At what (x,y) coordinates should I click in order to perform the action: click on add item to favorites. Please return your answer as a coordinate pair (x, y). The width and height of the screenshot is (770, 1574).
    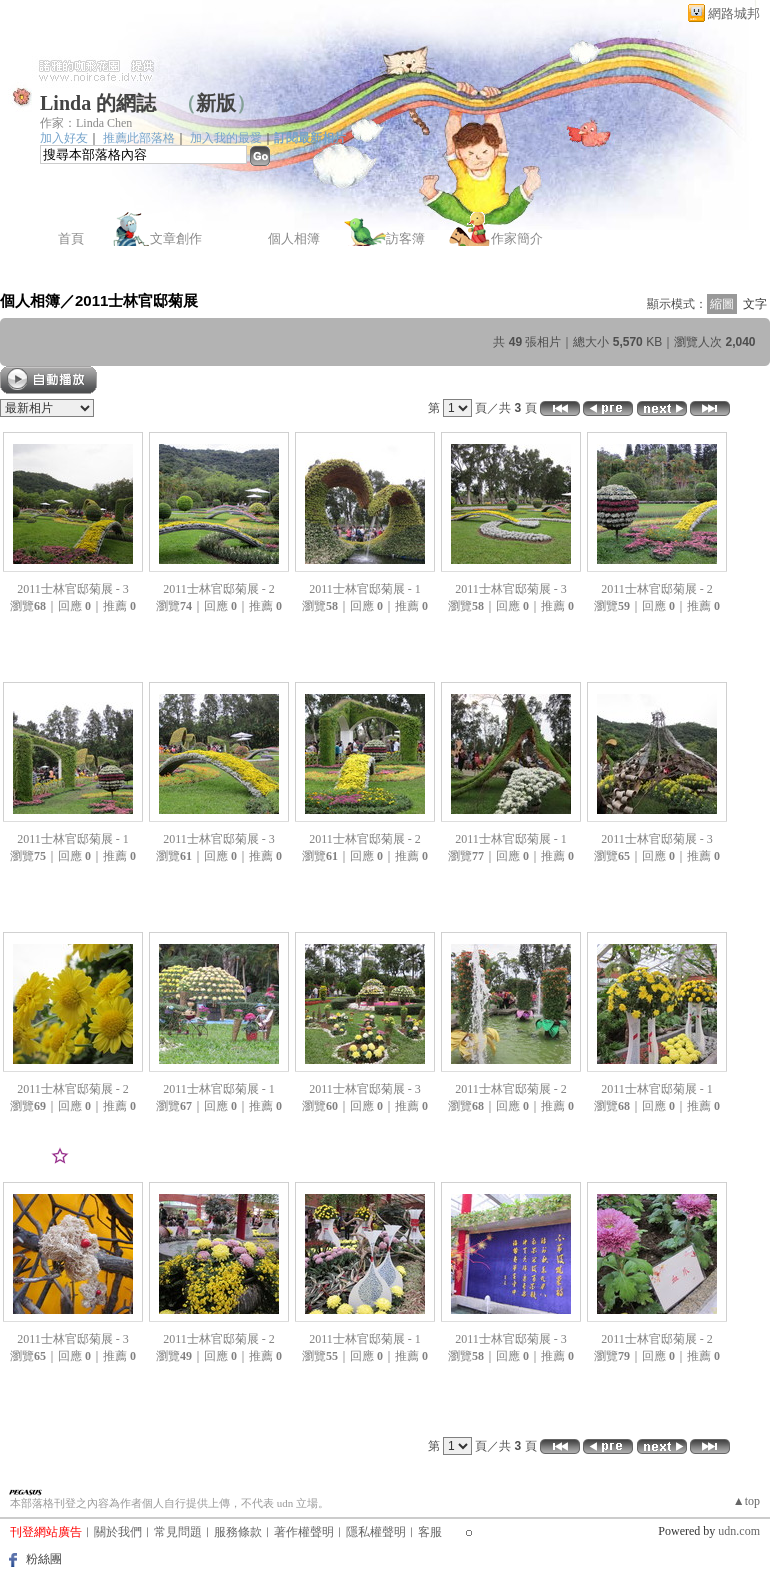
    Looking at the image, I should click on (60, 1156).